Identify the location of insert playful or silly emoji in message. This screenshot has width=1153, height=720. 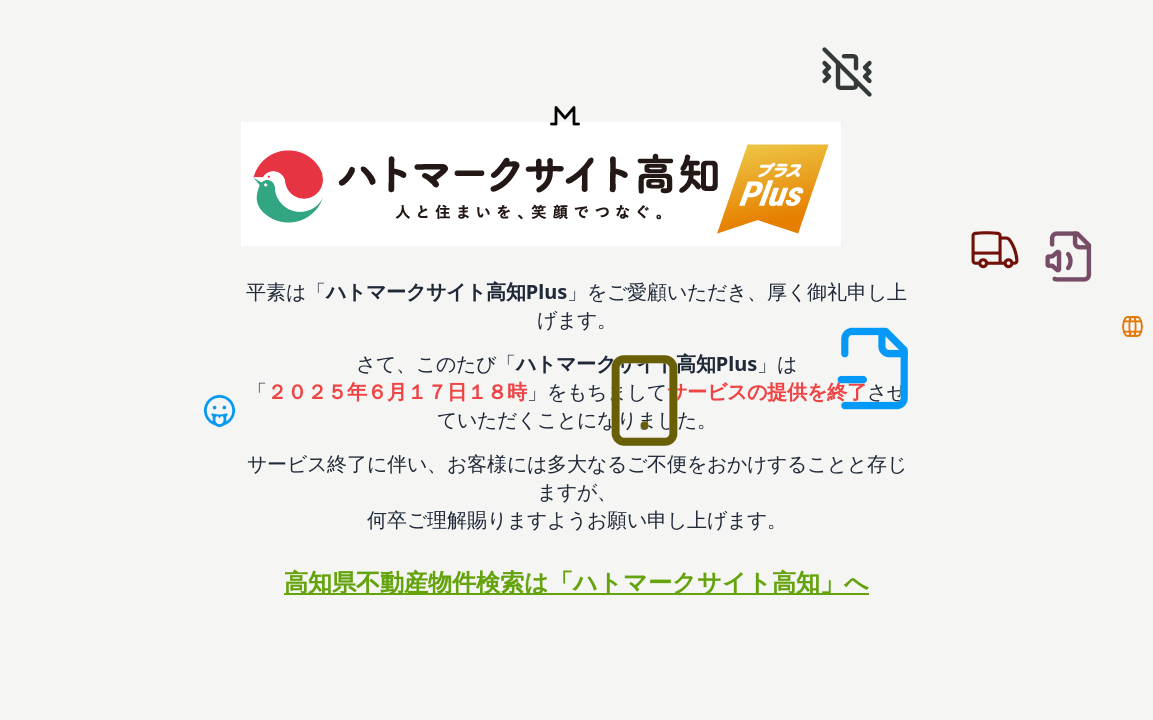
(219, 410).